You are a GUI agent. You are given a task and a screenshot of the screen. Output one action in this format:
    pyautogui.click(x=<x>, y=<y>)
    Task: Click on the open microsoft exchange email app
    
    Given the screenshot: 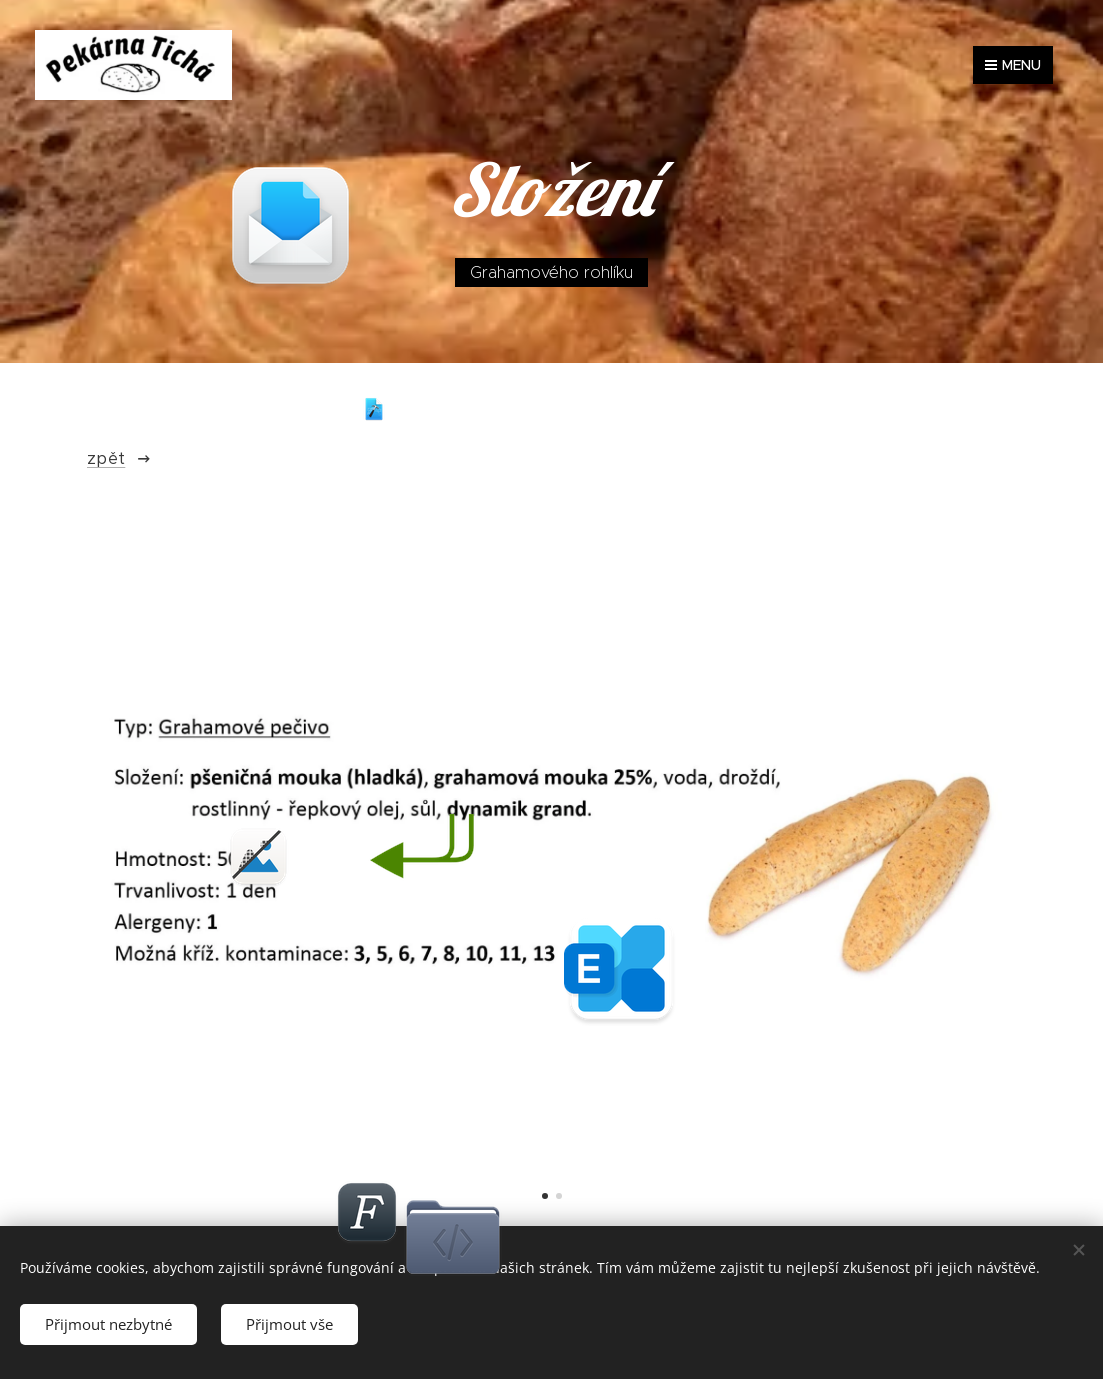 What is the action you would take?
    pyautogui.click(x=621, y=968)
    